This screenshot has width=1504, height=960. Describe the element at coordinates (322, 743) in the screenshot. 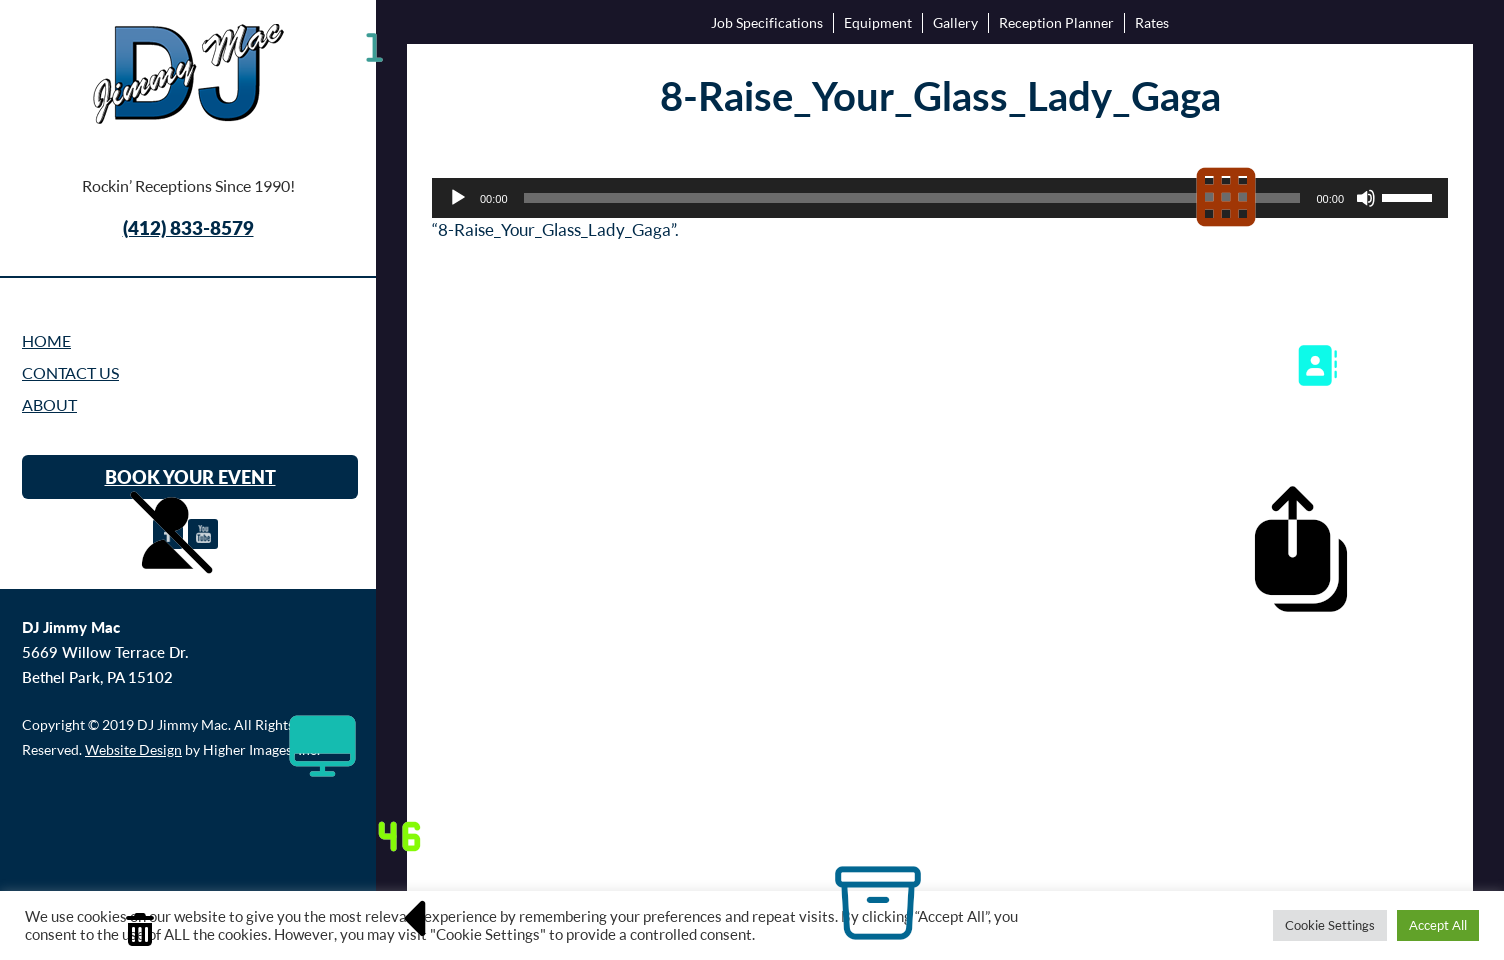

I see `switch to desktop view` at that location.